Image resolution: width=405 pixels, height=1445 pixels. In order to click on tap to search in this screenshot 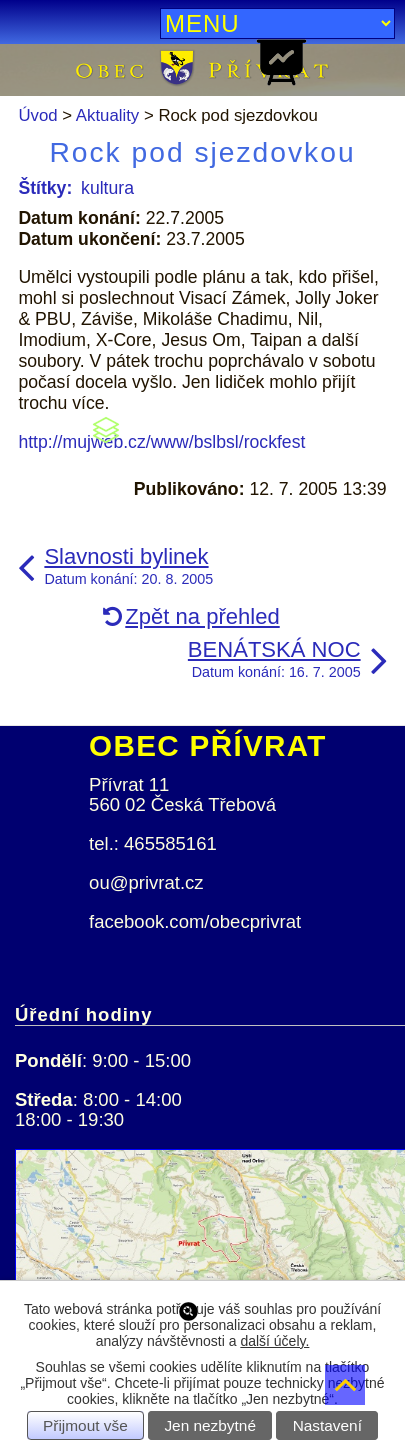, I will do `click(188, 1311)`.